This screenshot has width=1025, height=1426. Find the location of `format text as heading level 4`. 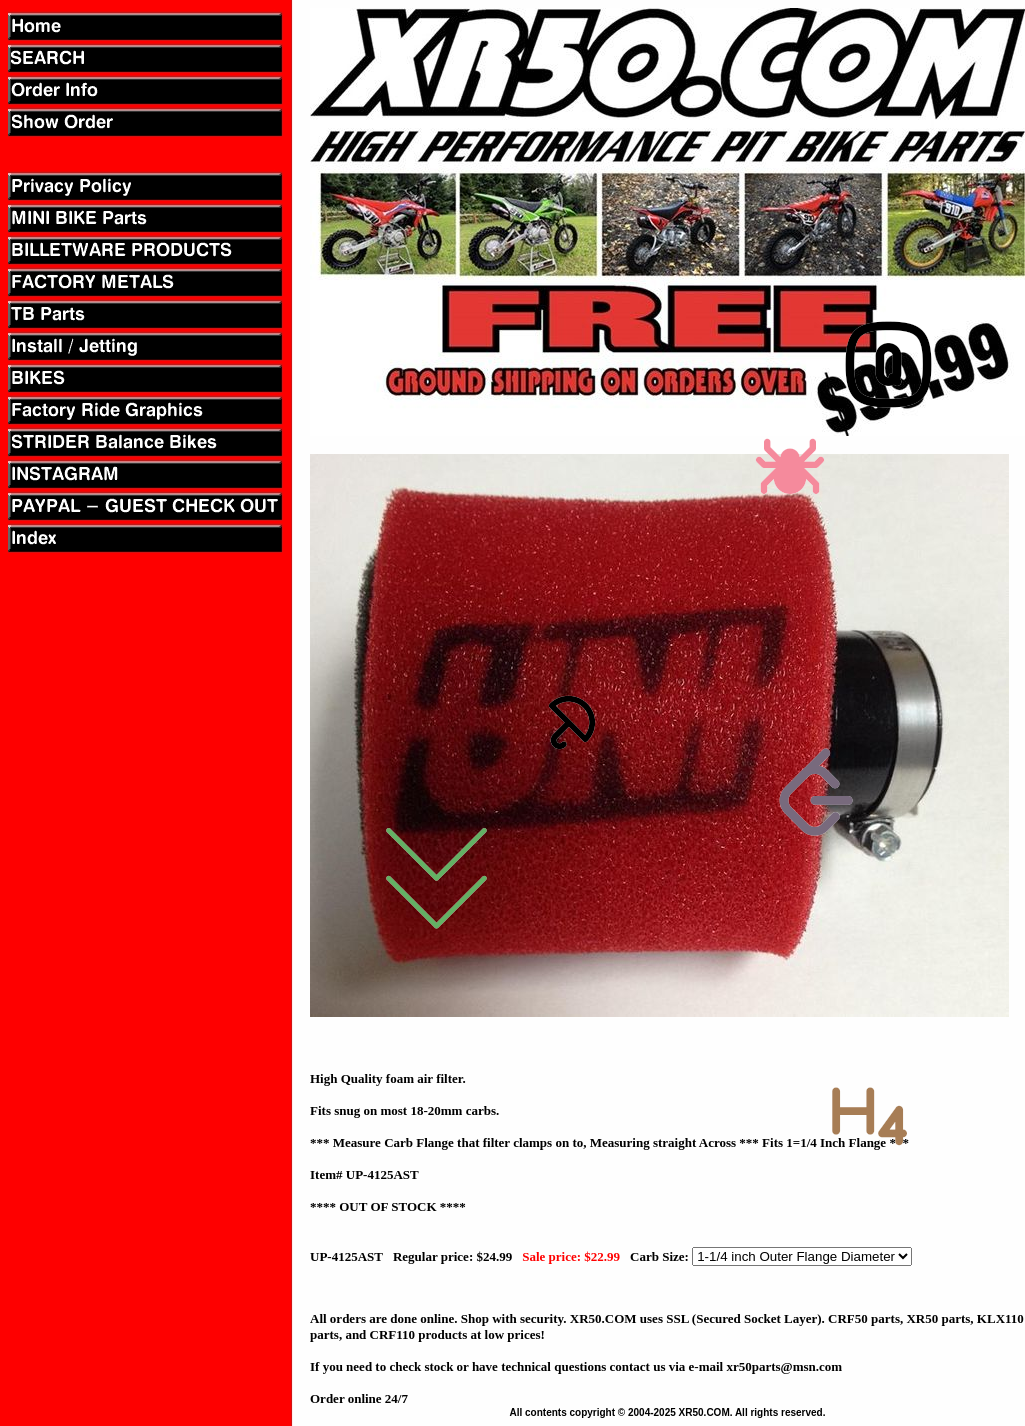

format text as heading level 4 is located at coordinates (865, 1115).